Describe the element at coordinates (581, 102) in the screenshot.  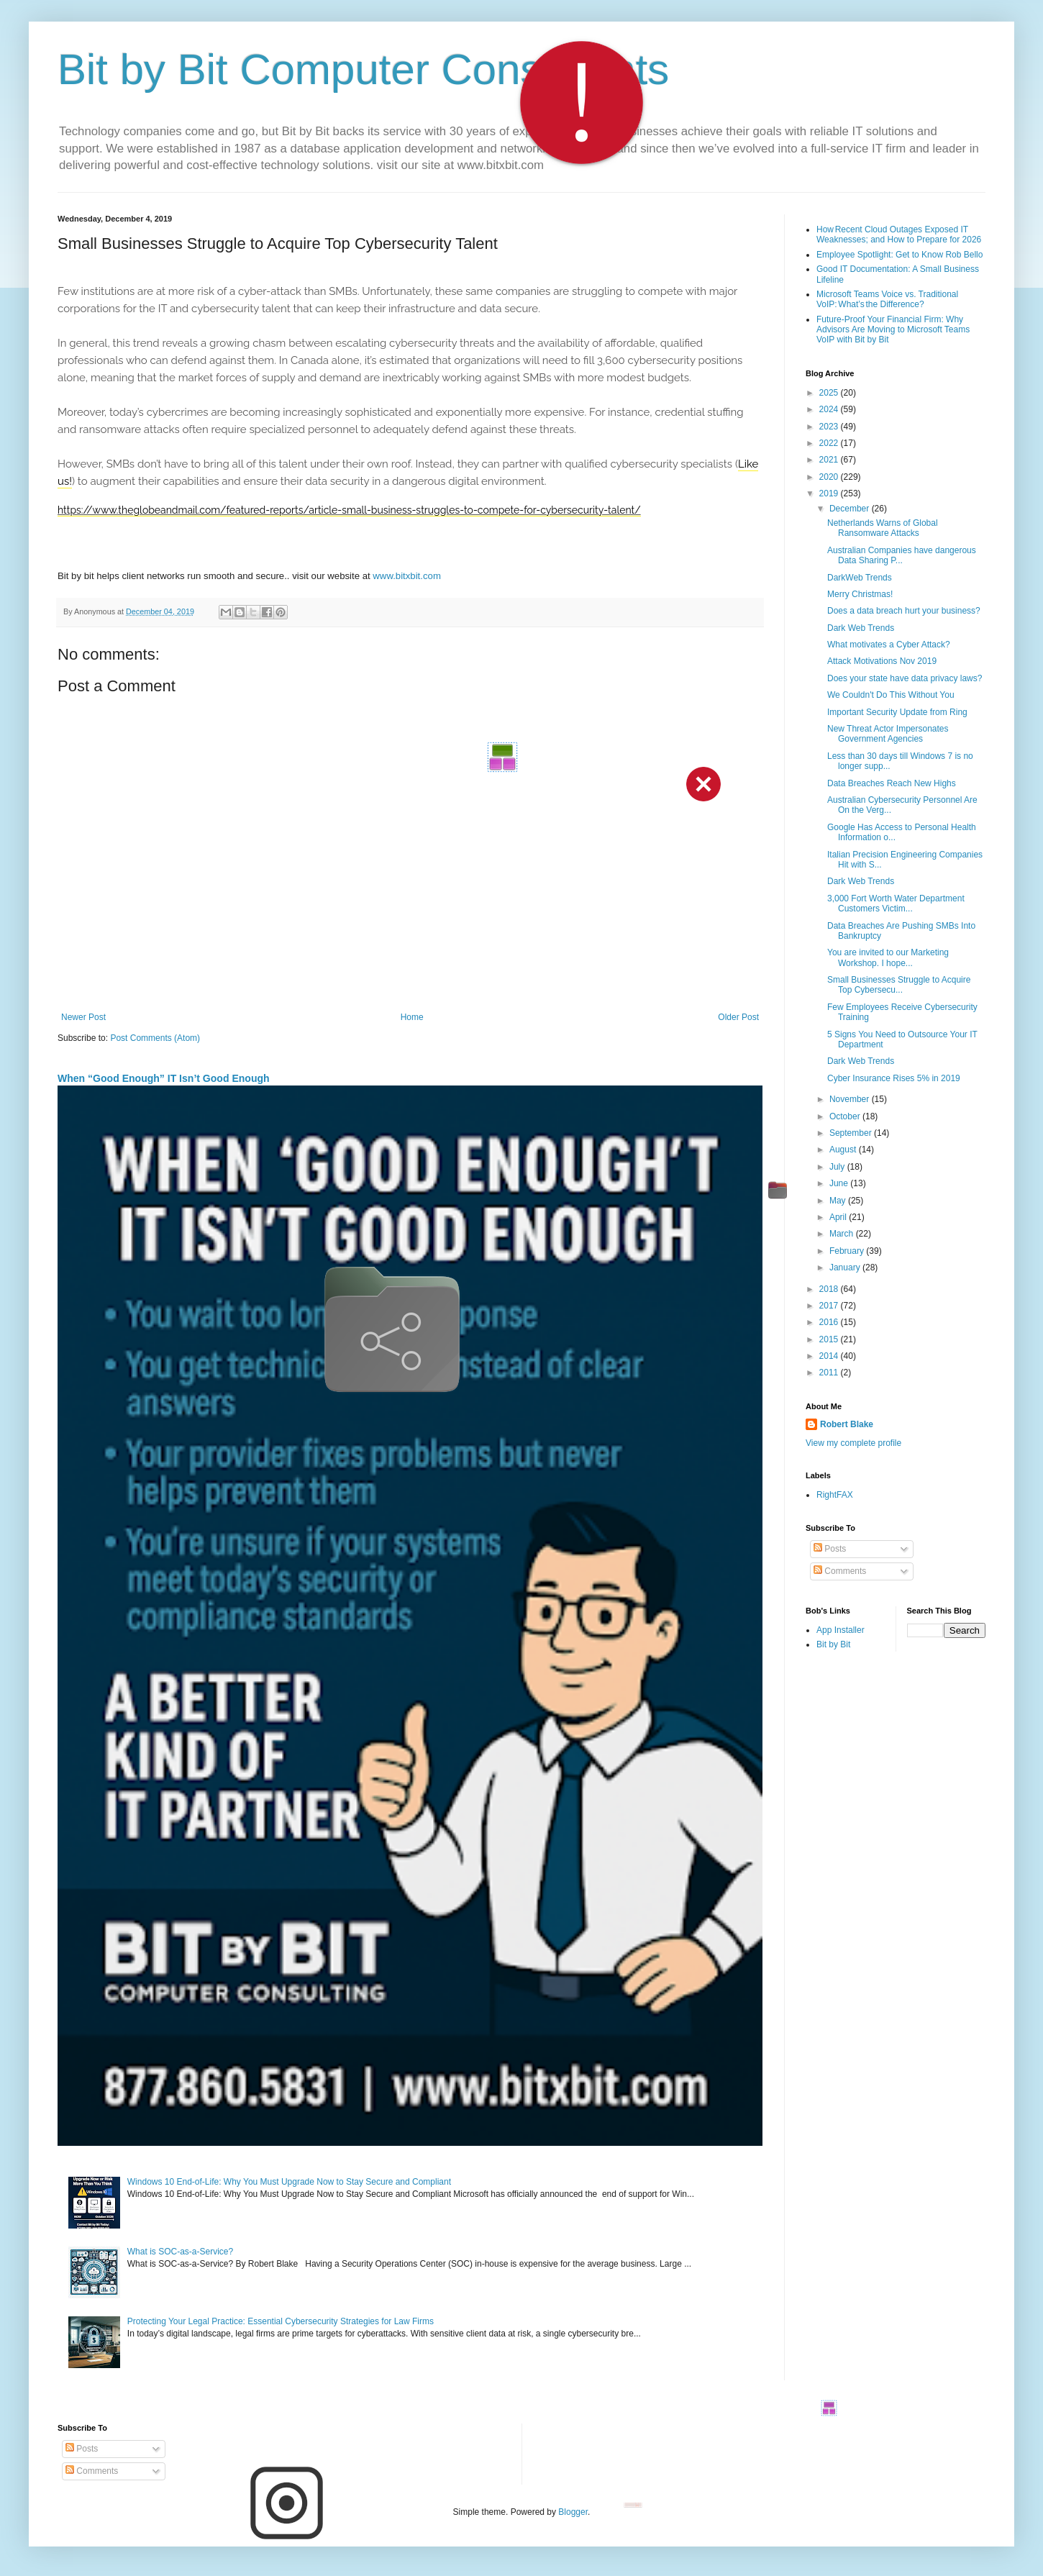
I see `indicates a critical warning or error state` at that location.